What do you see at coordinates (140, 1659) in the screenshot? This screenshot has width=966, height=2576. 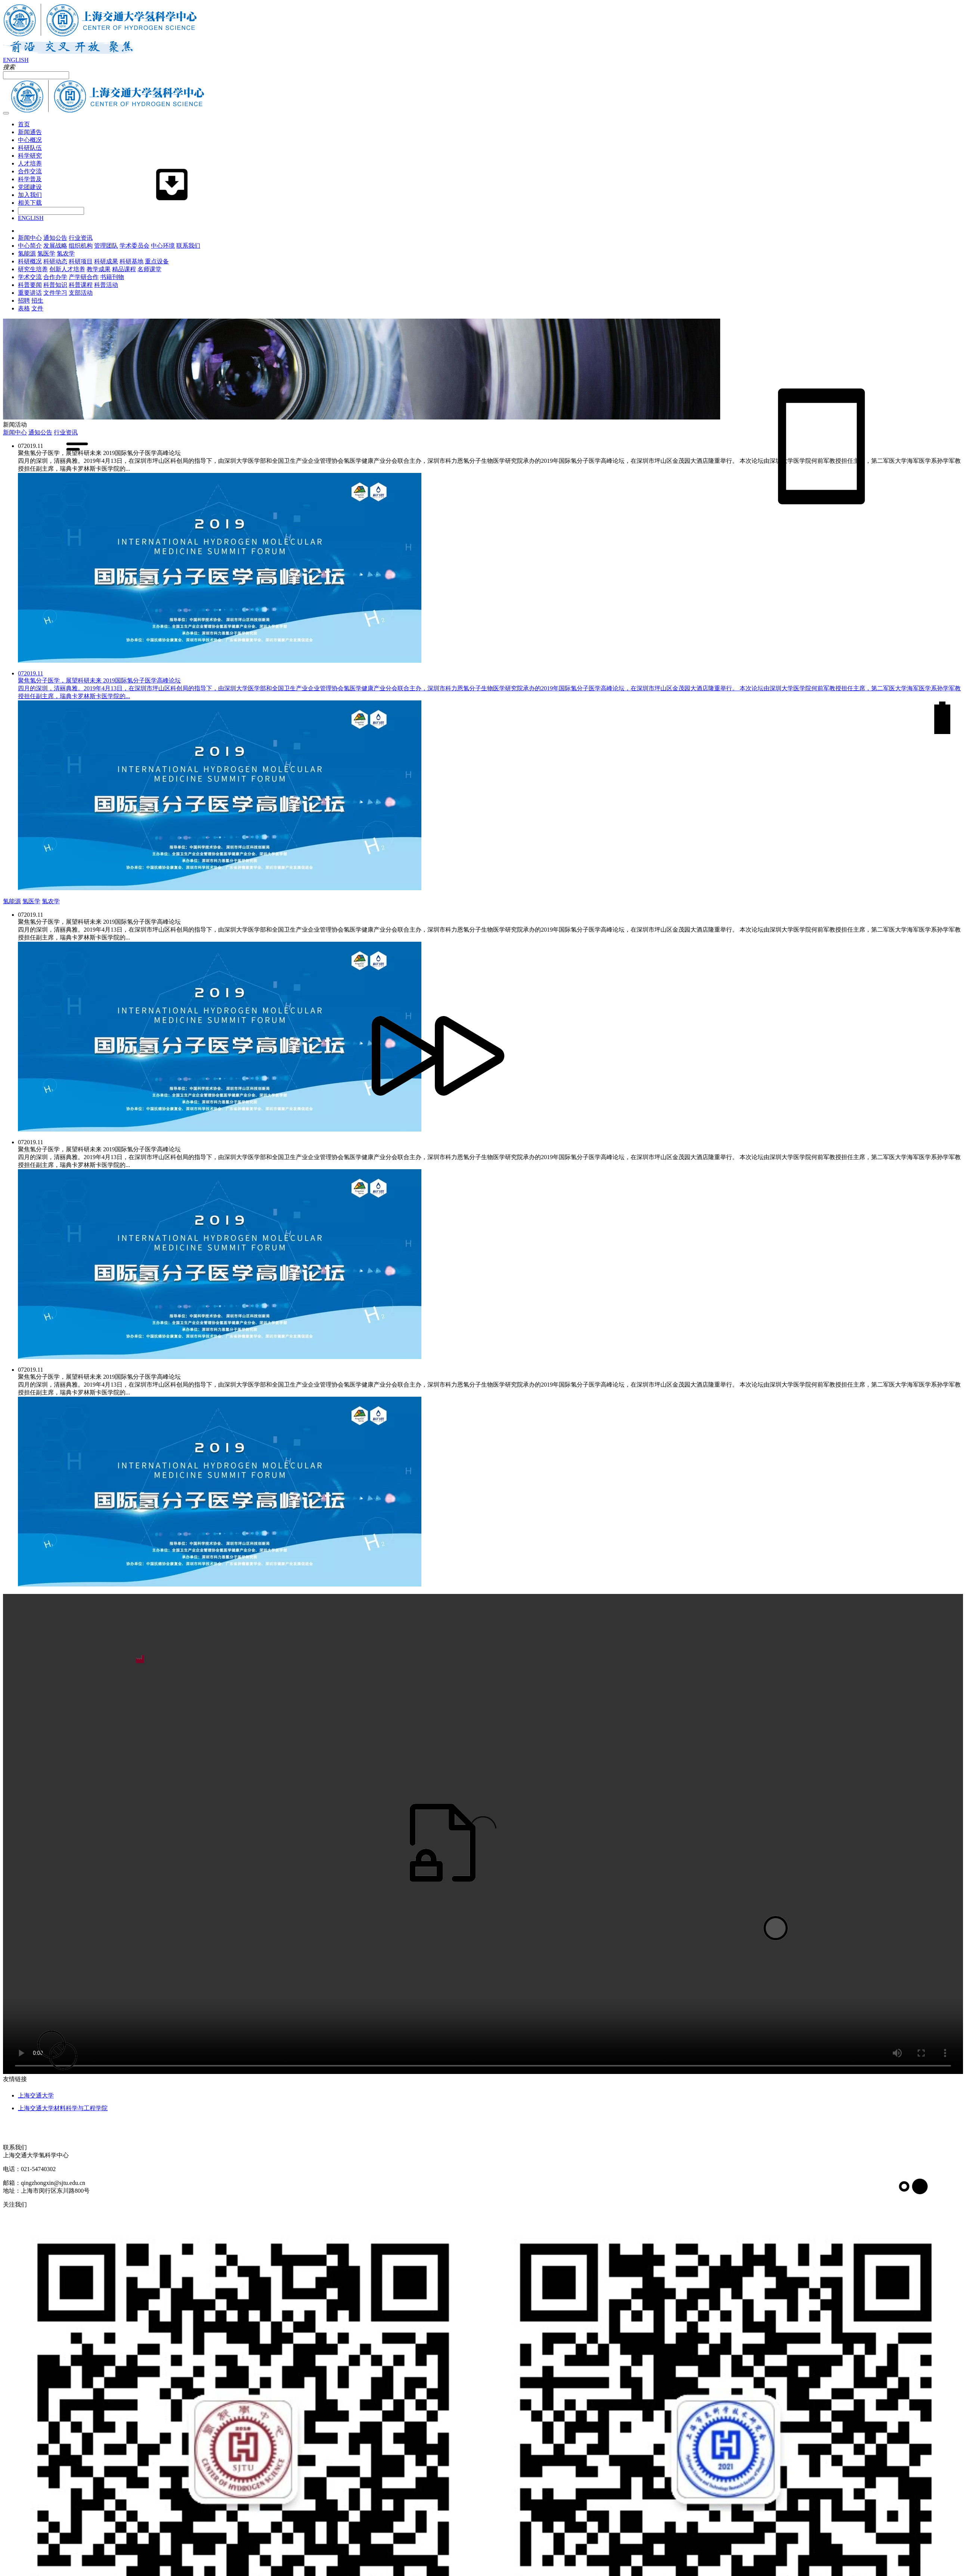 I see `view manufacturing or production settings` at bounding box center [140, 1659].